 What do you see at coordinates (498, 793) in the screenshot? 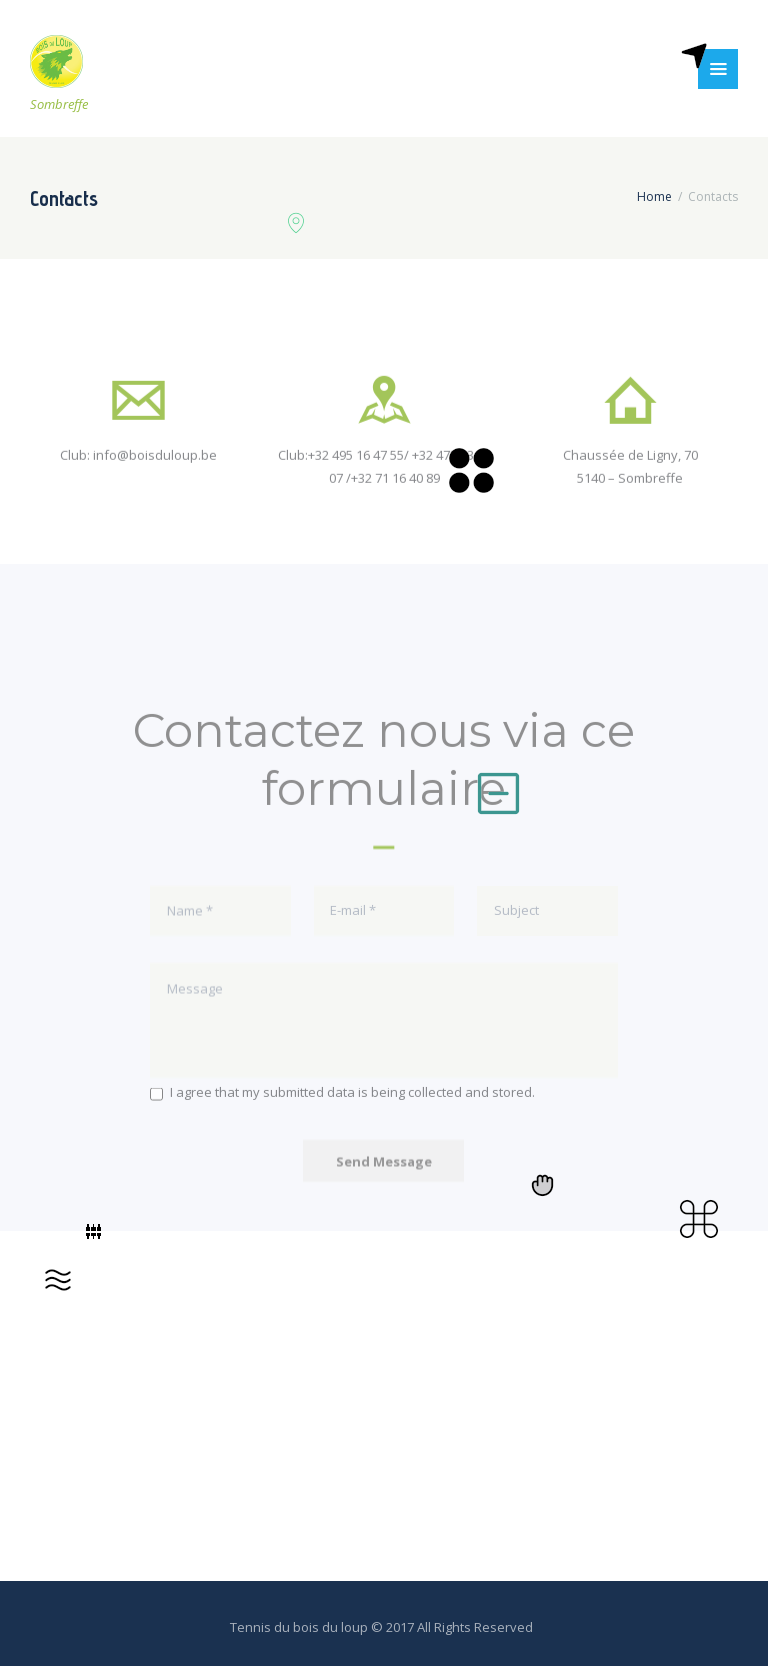
I see `collapse or minimize a section` at bounding box center [498, 793].